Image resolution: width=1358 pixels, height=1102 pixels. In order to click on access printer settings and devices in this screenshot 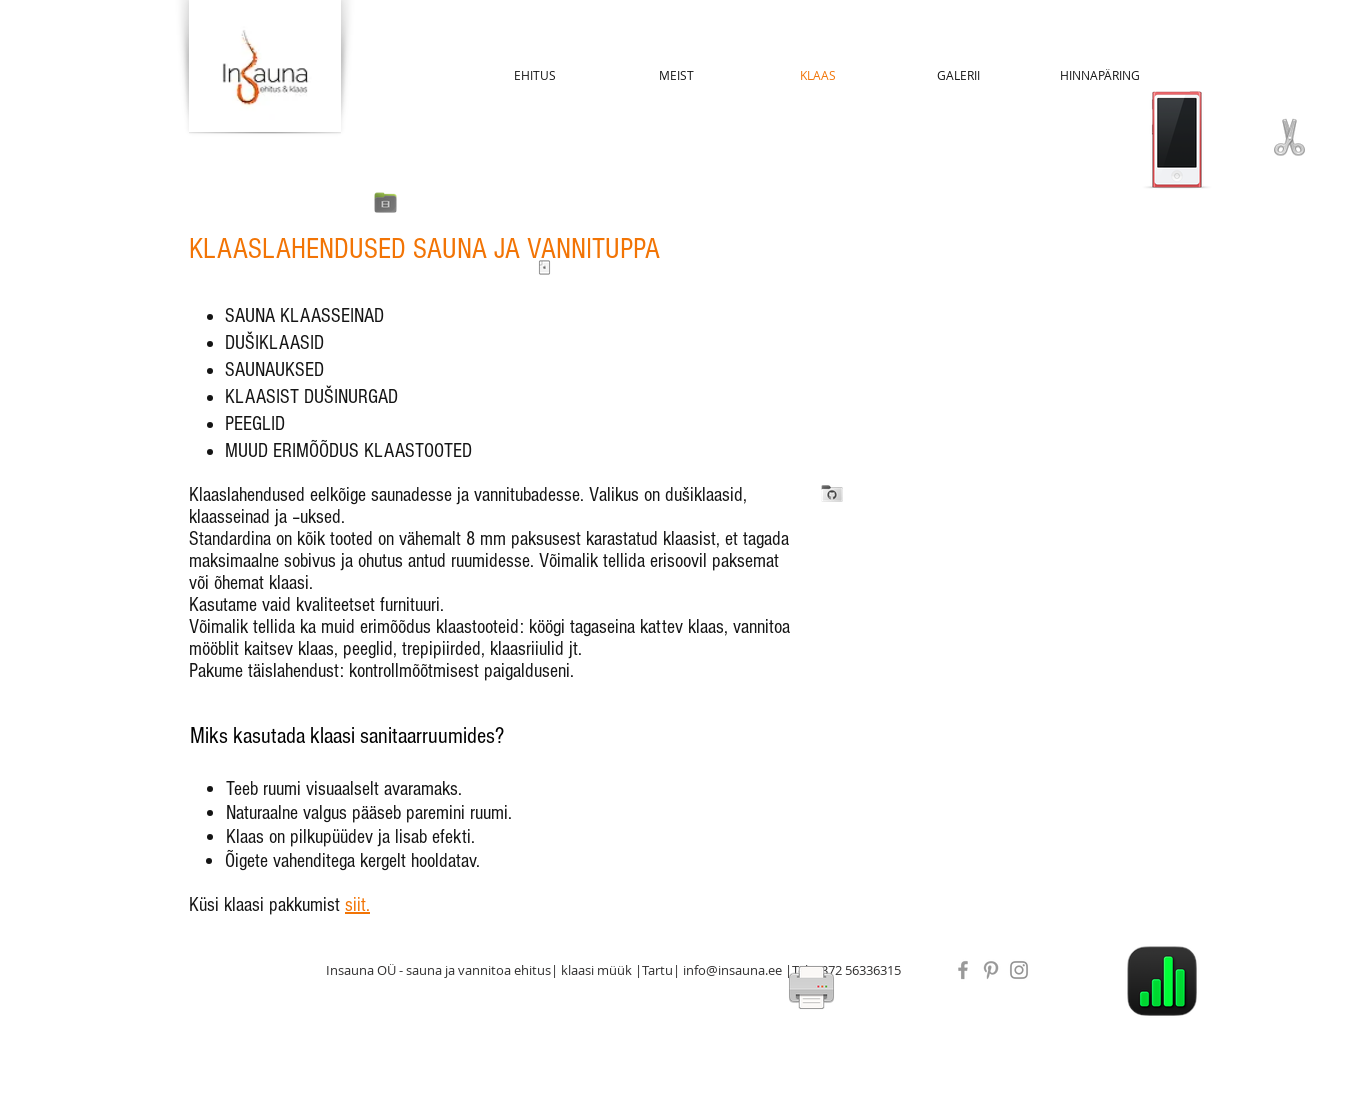, I will do `click(811, 987)`.